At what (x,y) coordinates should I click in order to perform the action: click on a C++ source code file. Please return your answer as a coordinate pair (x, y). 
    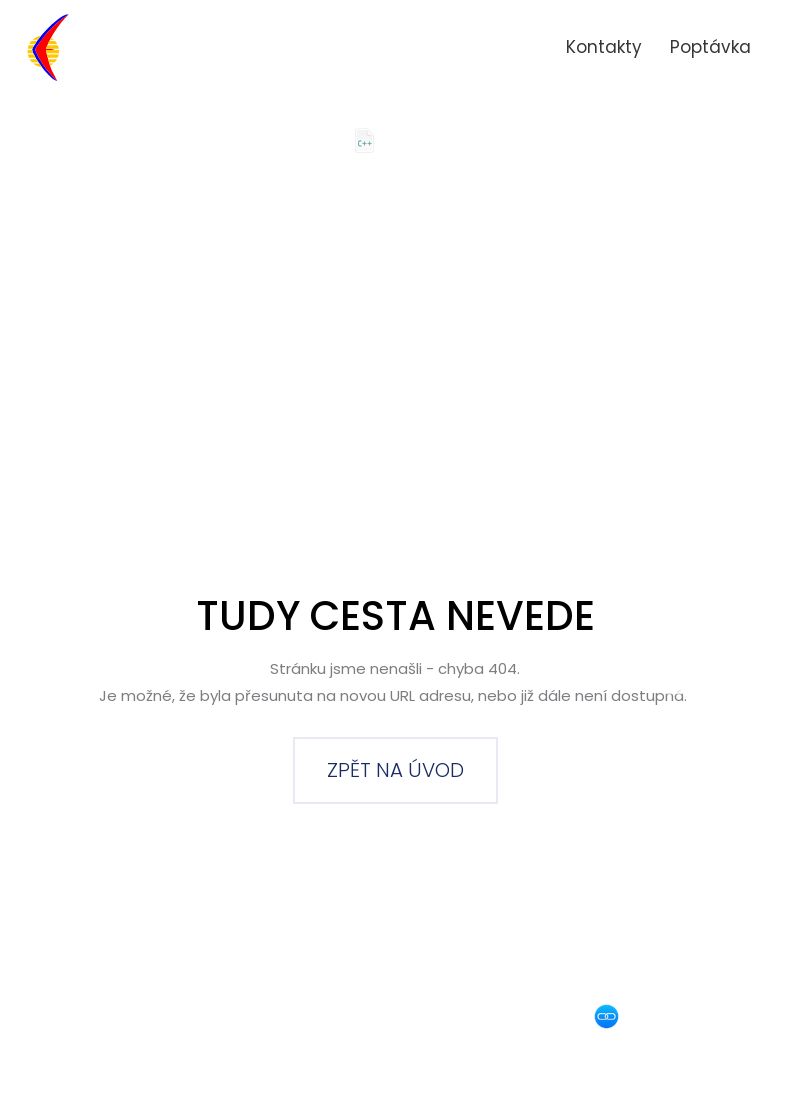
    Looking at the image, I should click on (364, 140).